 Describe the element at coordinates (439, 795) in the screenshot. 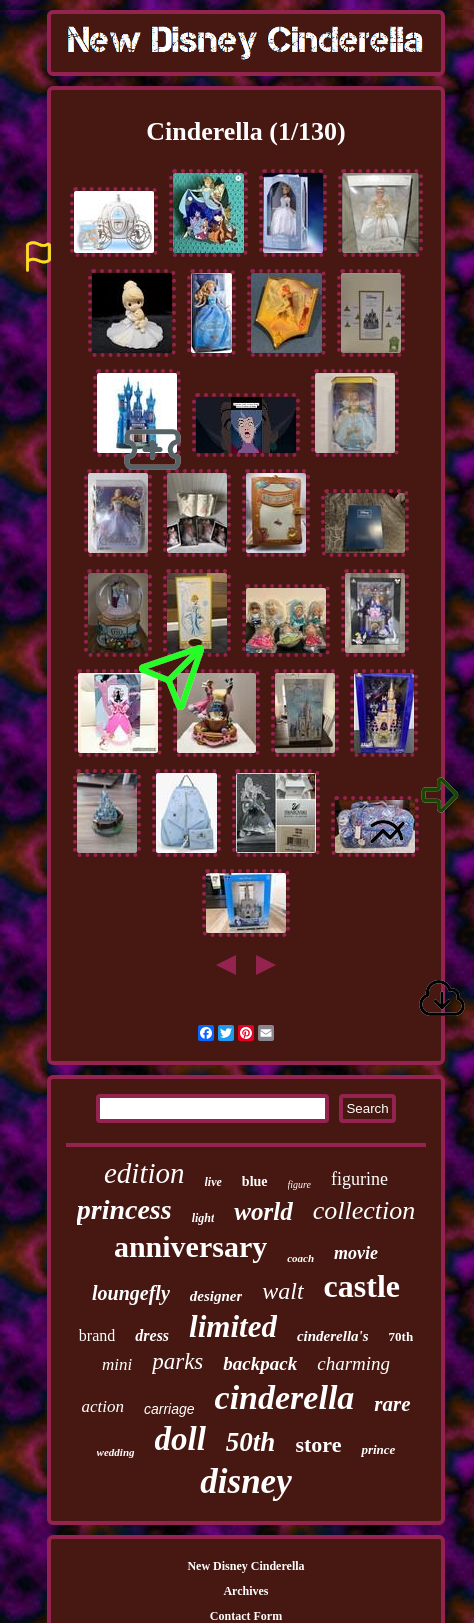

I see `navigate to the next item or step` at that location.